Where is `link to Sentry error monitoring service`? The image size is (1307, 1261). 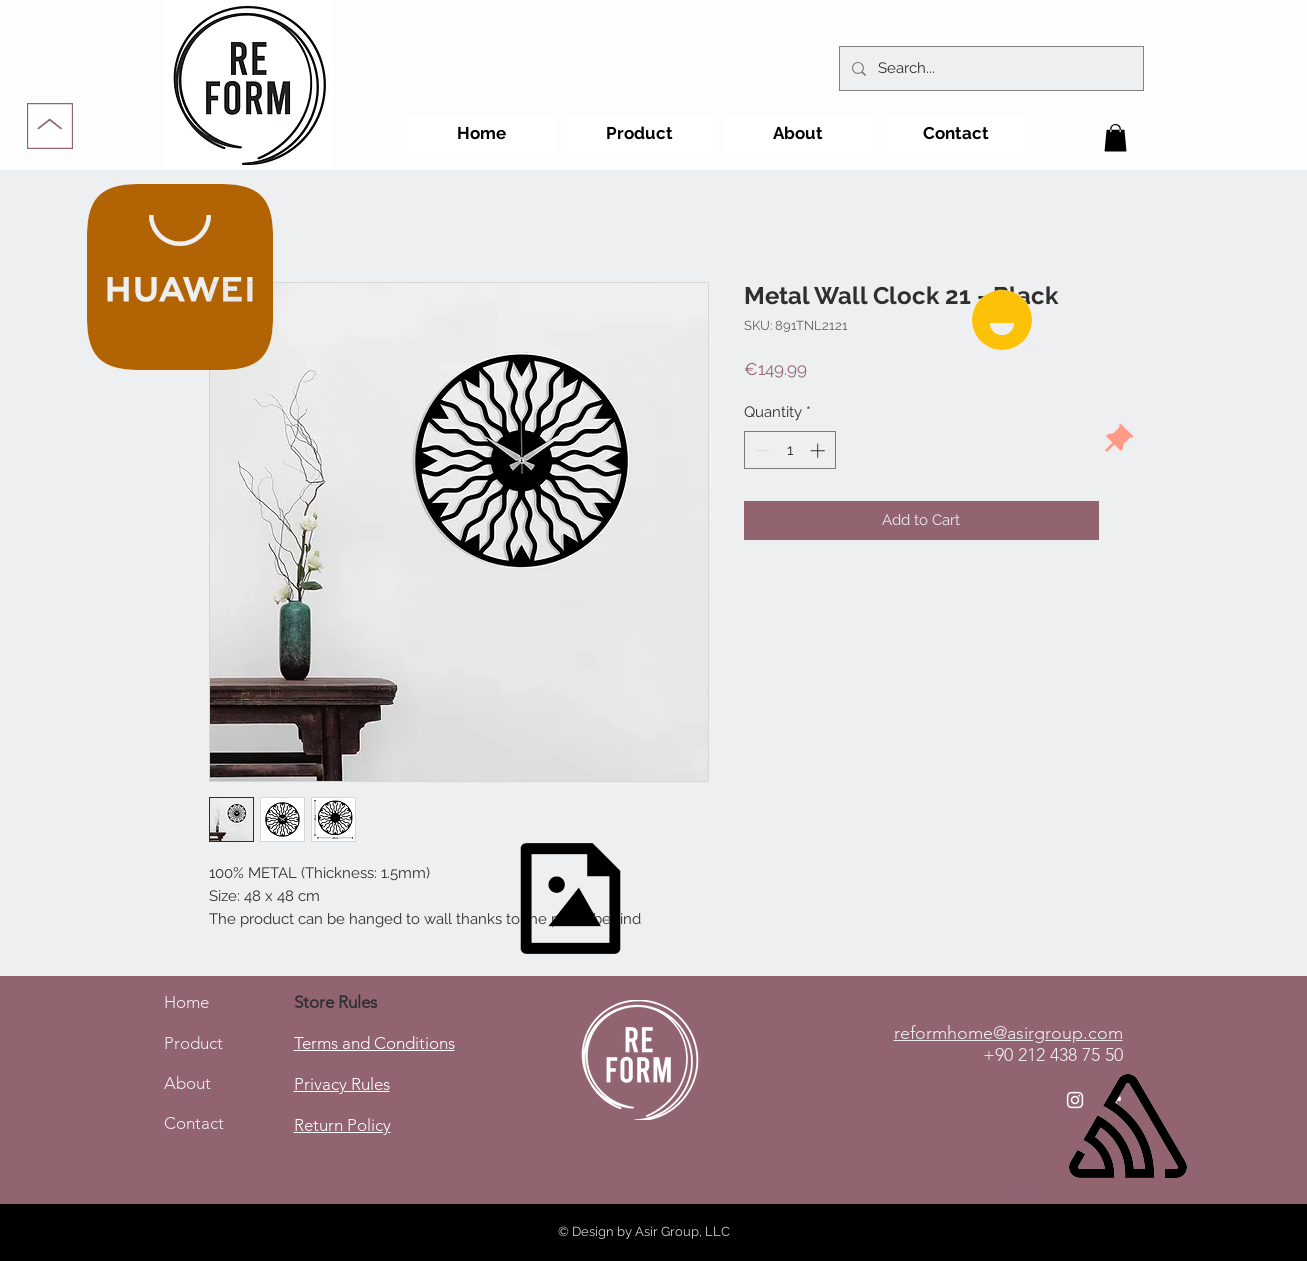 link to Sentry error monitoring service is located at coordinates (1128, 1126).